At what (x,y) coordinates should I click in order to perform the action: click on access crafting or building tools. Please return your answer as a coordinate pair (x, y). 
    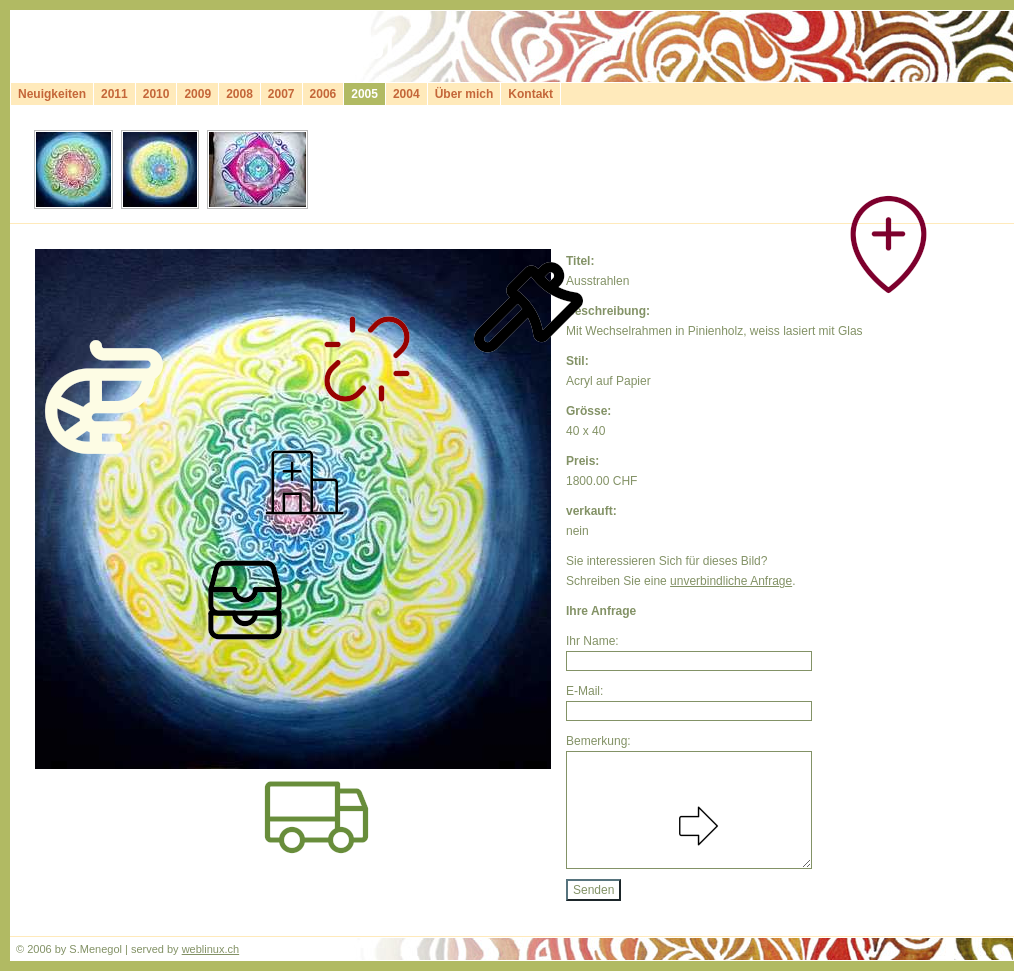
    Looking at the image, I should click on (528, 311).